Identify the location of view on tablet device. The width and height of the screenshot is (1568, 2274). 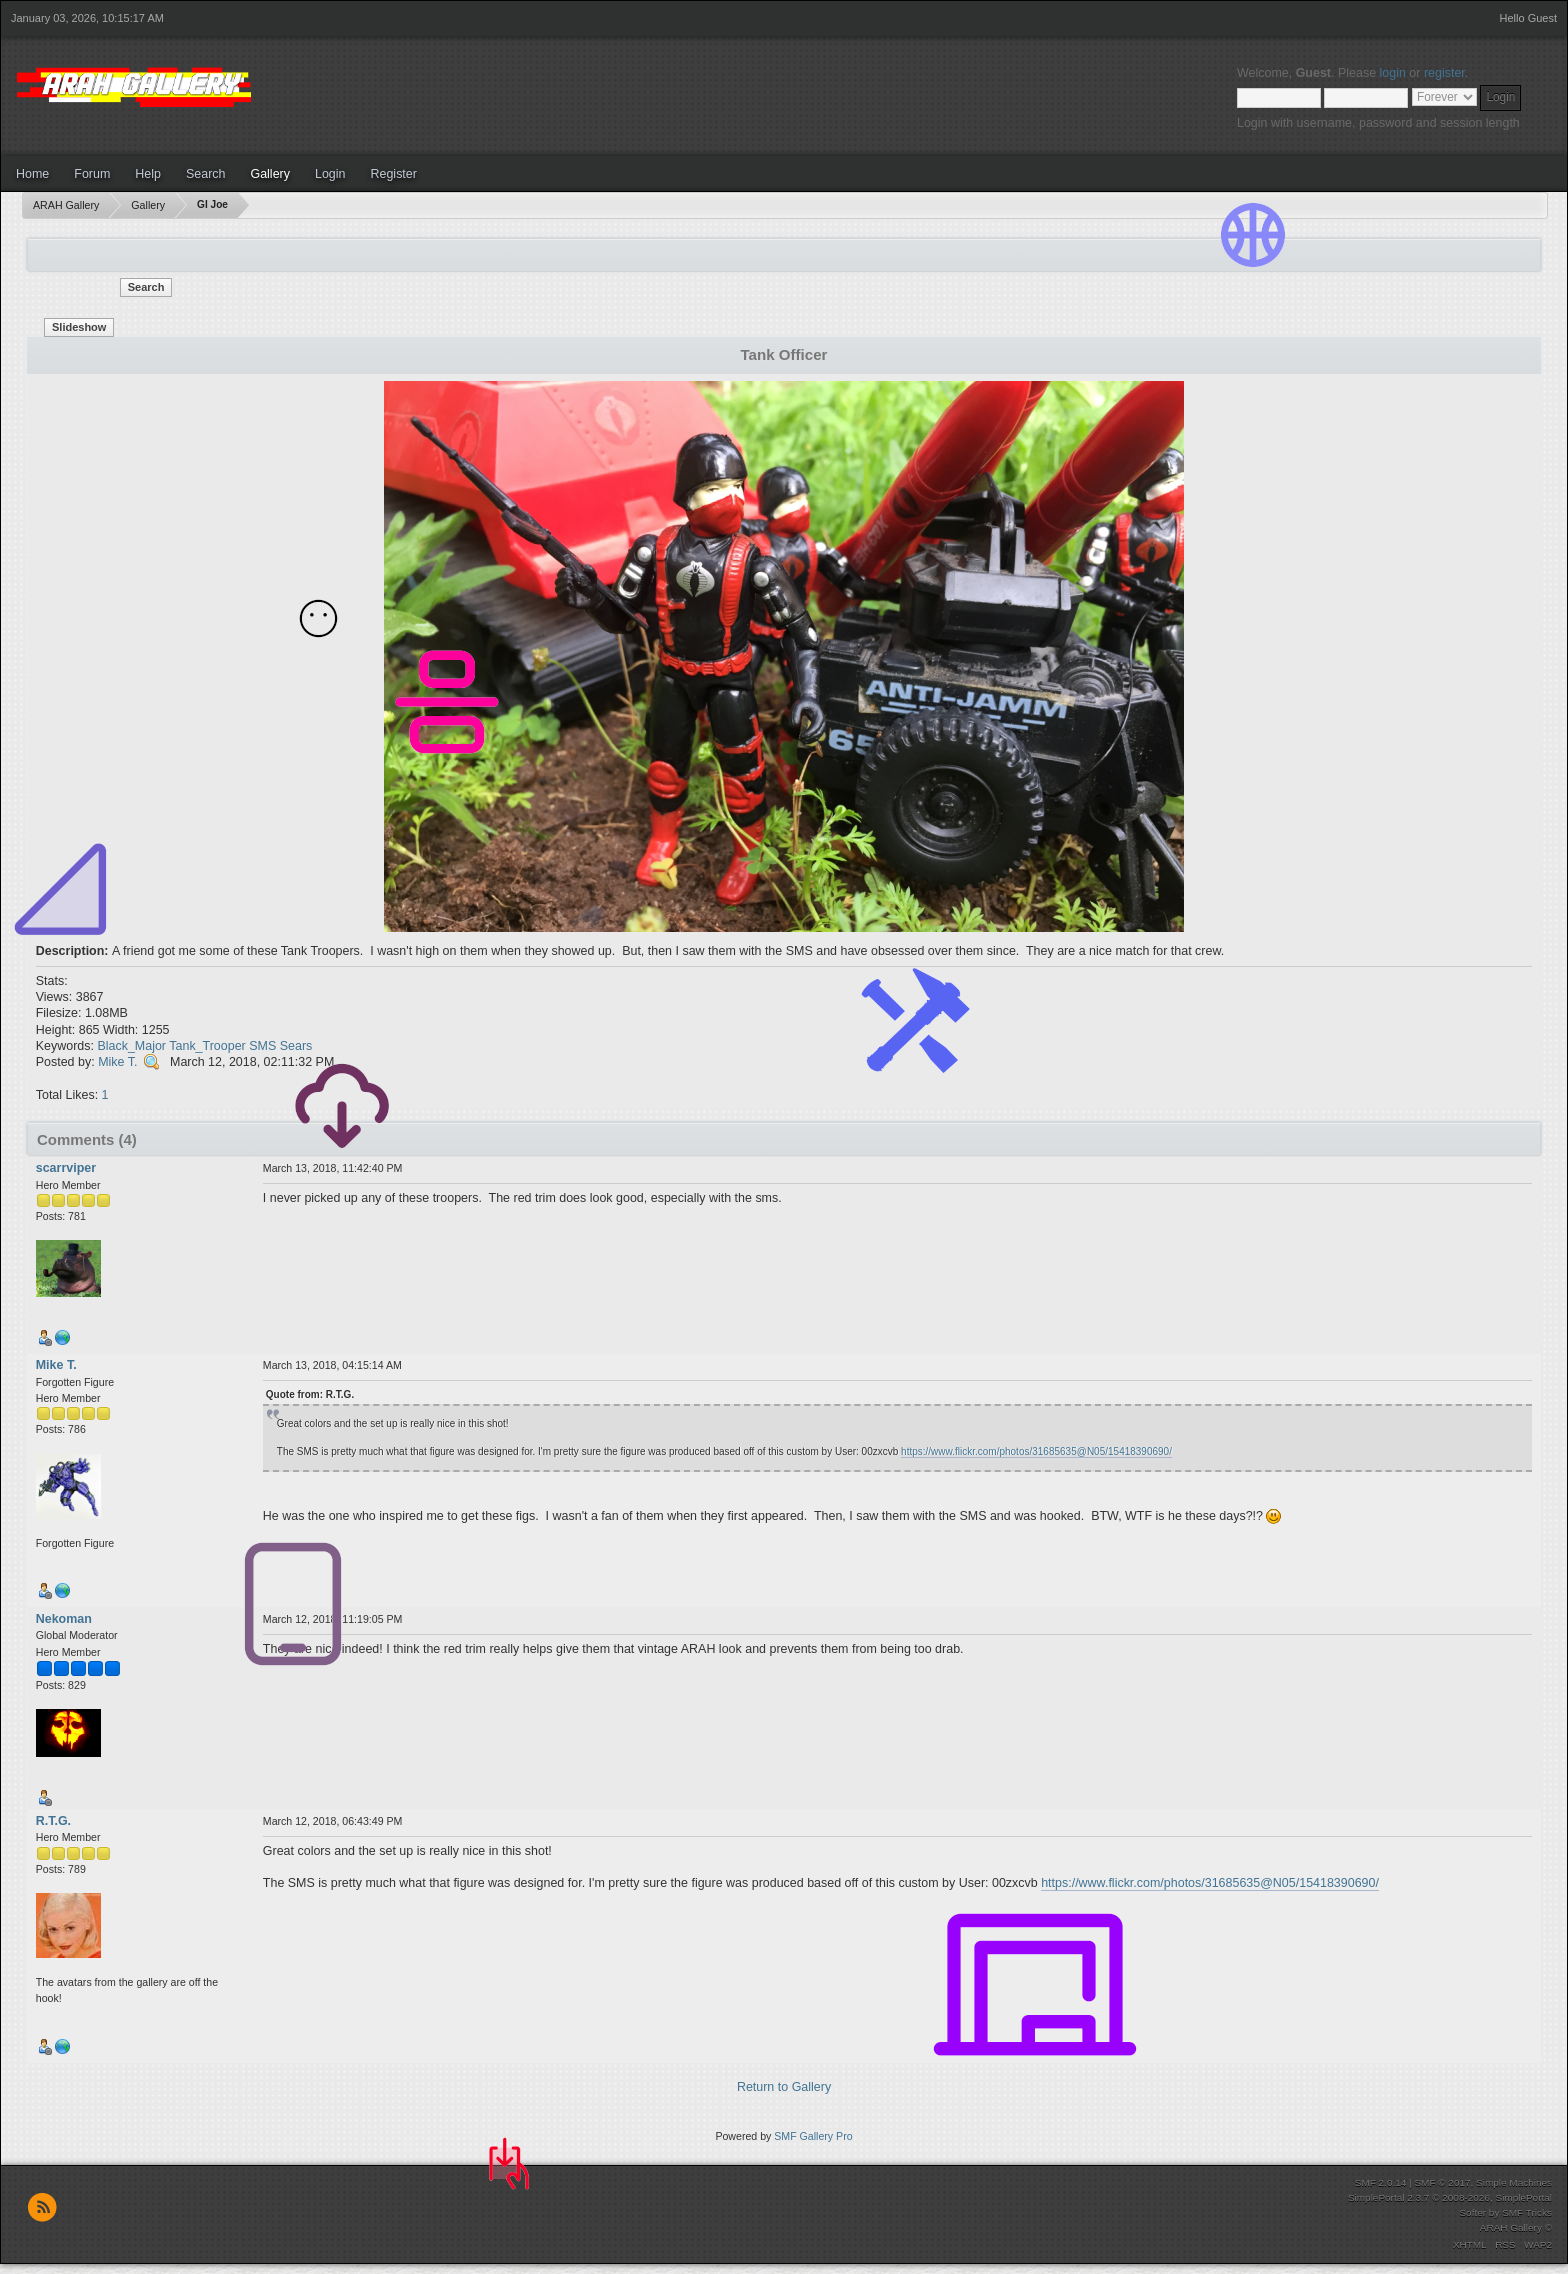
(293, 1604).